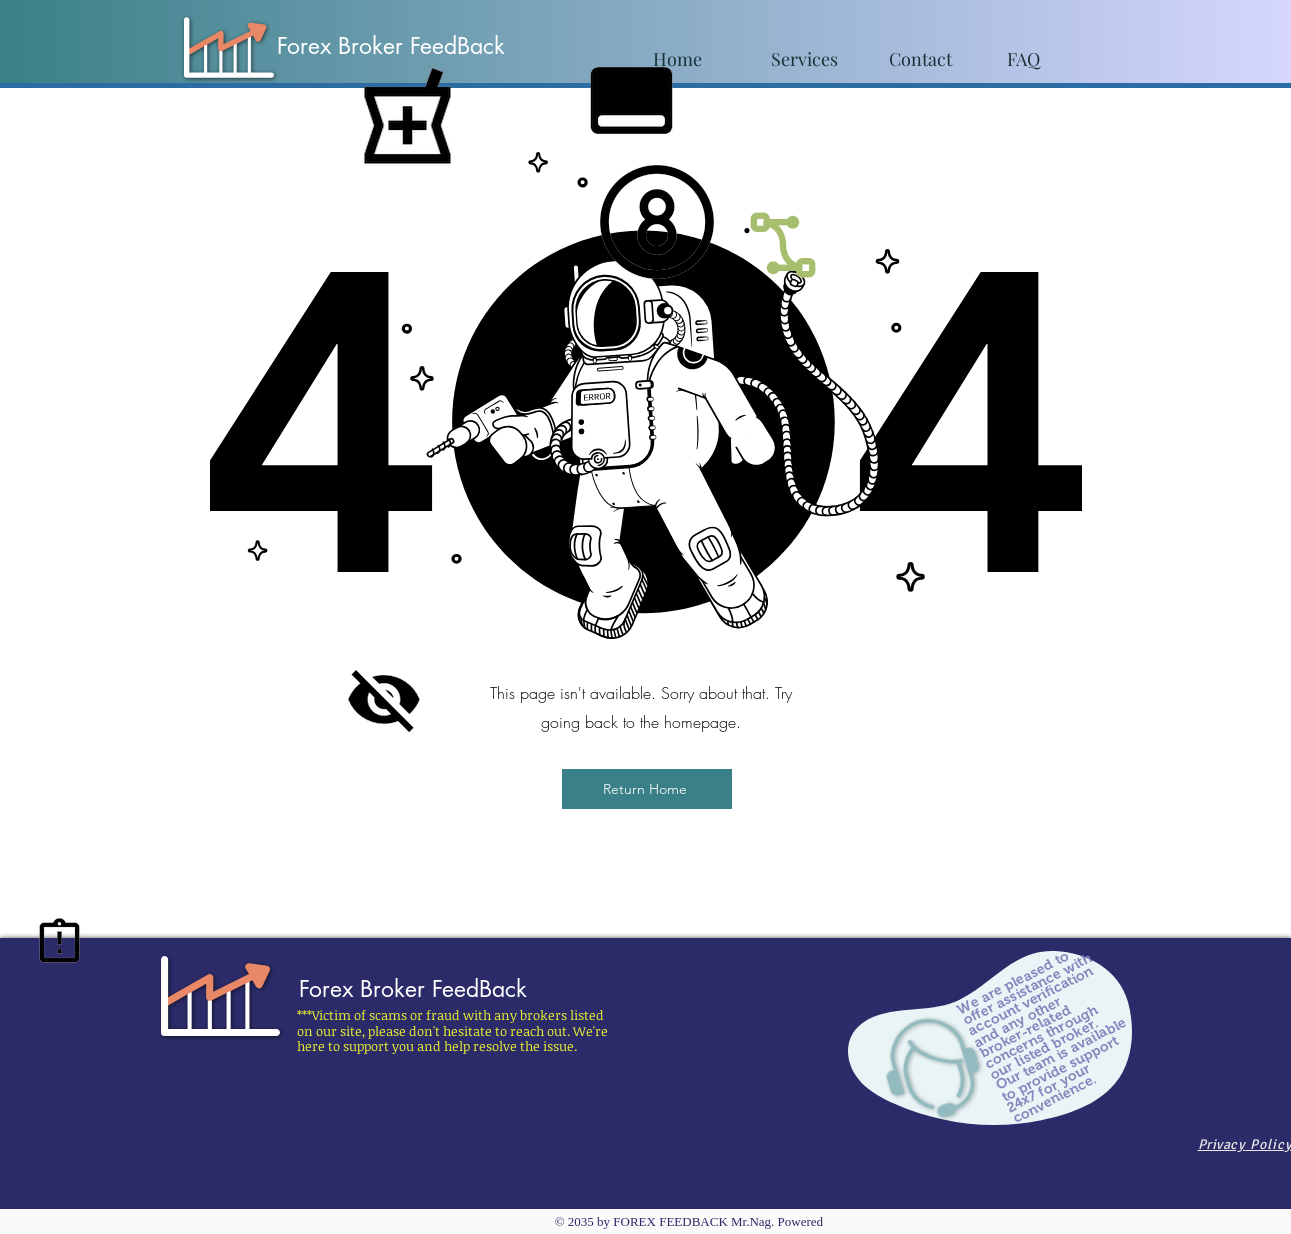 The height and width of the screenshot is (1234, 1291). What do you see at coordinates (407, 120) in the screenshot?
I see `find nearby pharmacies` at bounding box center [407, 120].